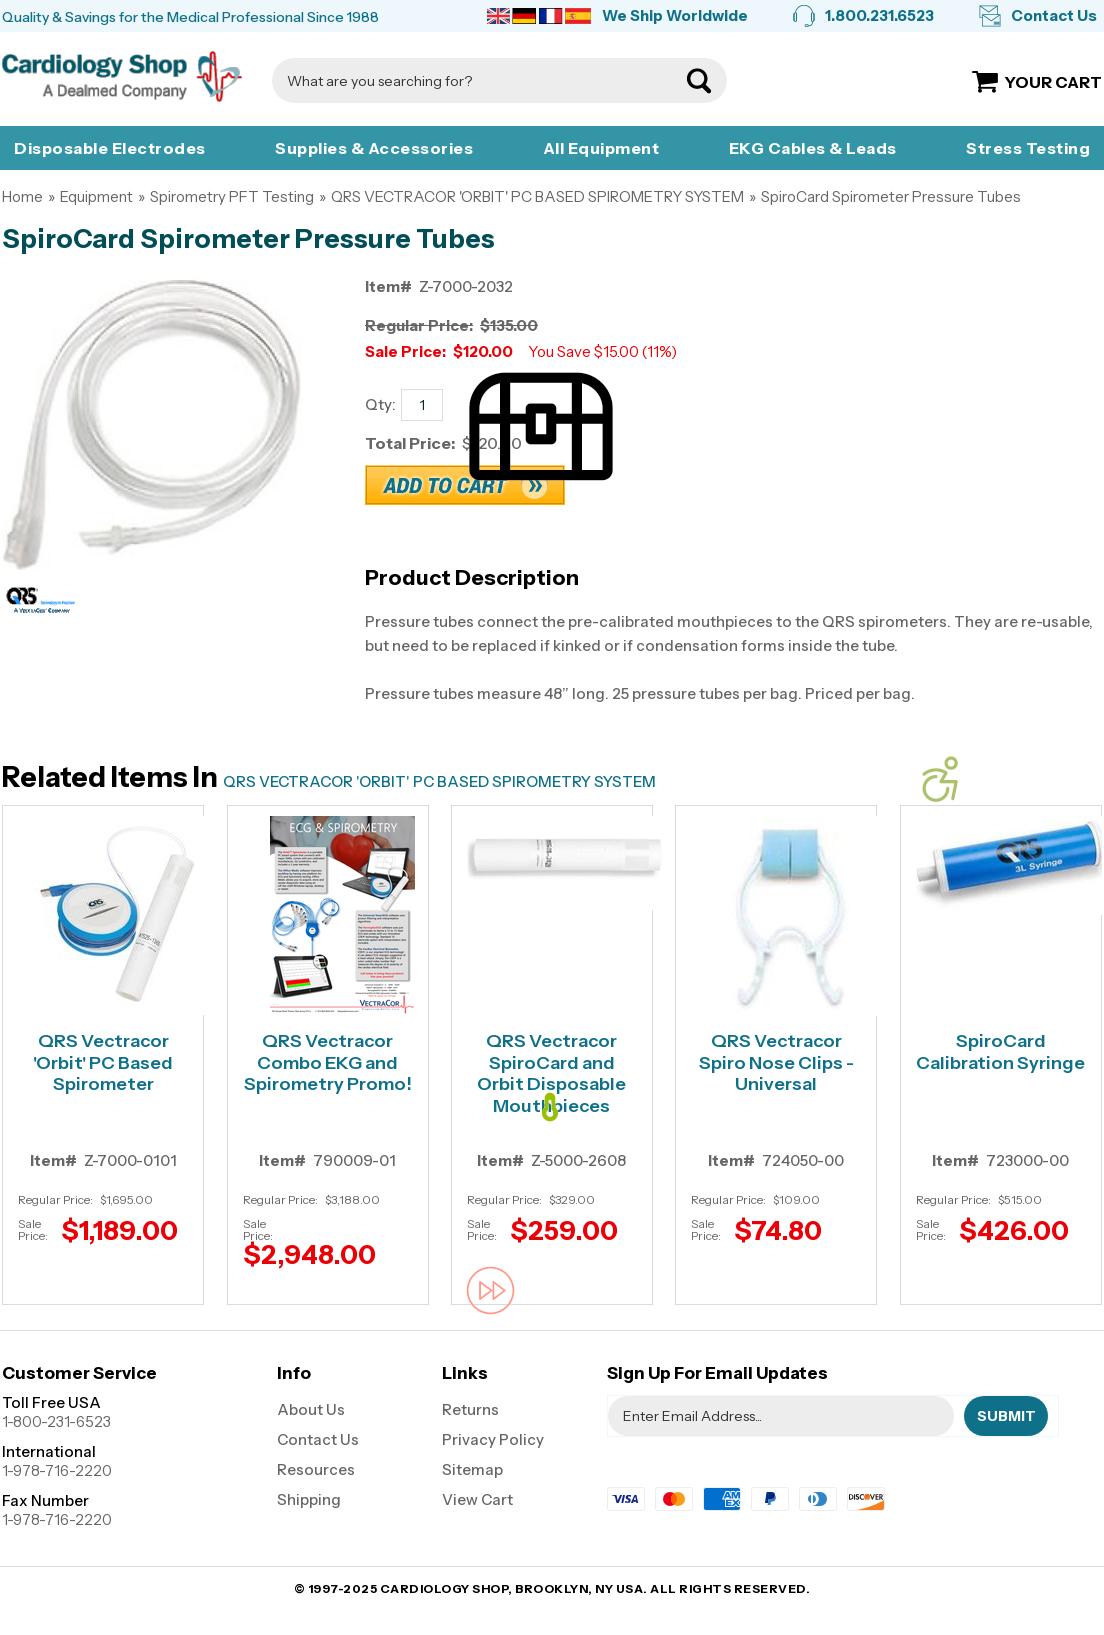  What do you see at coordinates (541, 429) in the screenshot?
I see `access rewards or collected items` at bounding box center [541, 429].